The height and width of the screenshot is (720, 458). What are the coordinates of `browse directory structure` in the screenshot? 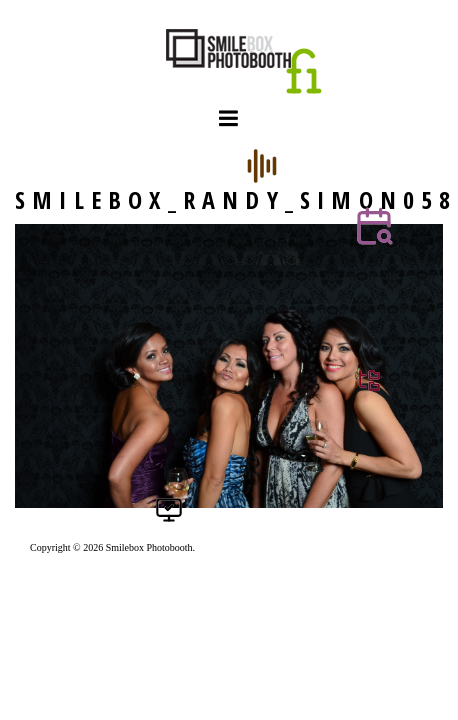 It's located at (369, 380).